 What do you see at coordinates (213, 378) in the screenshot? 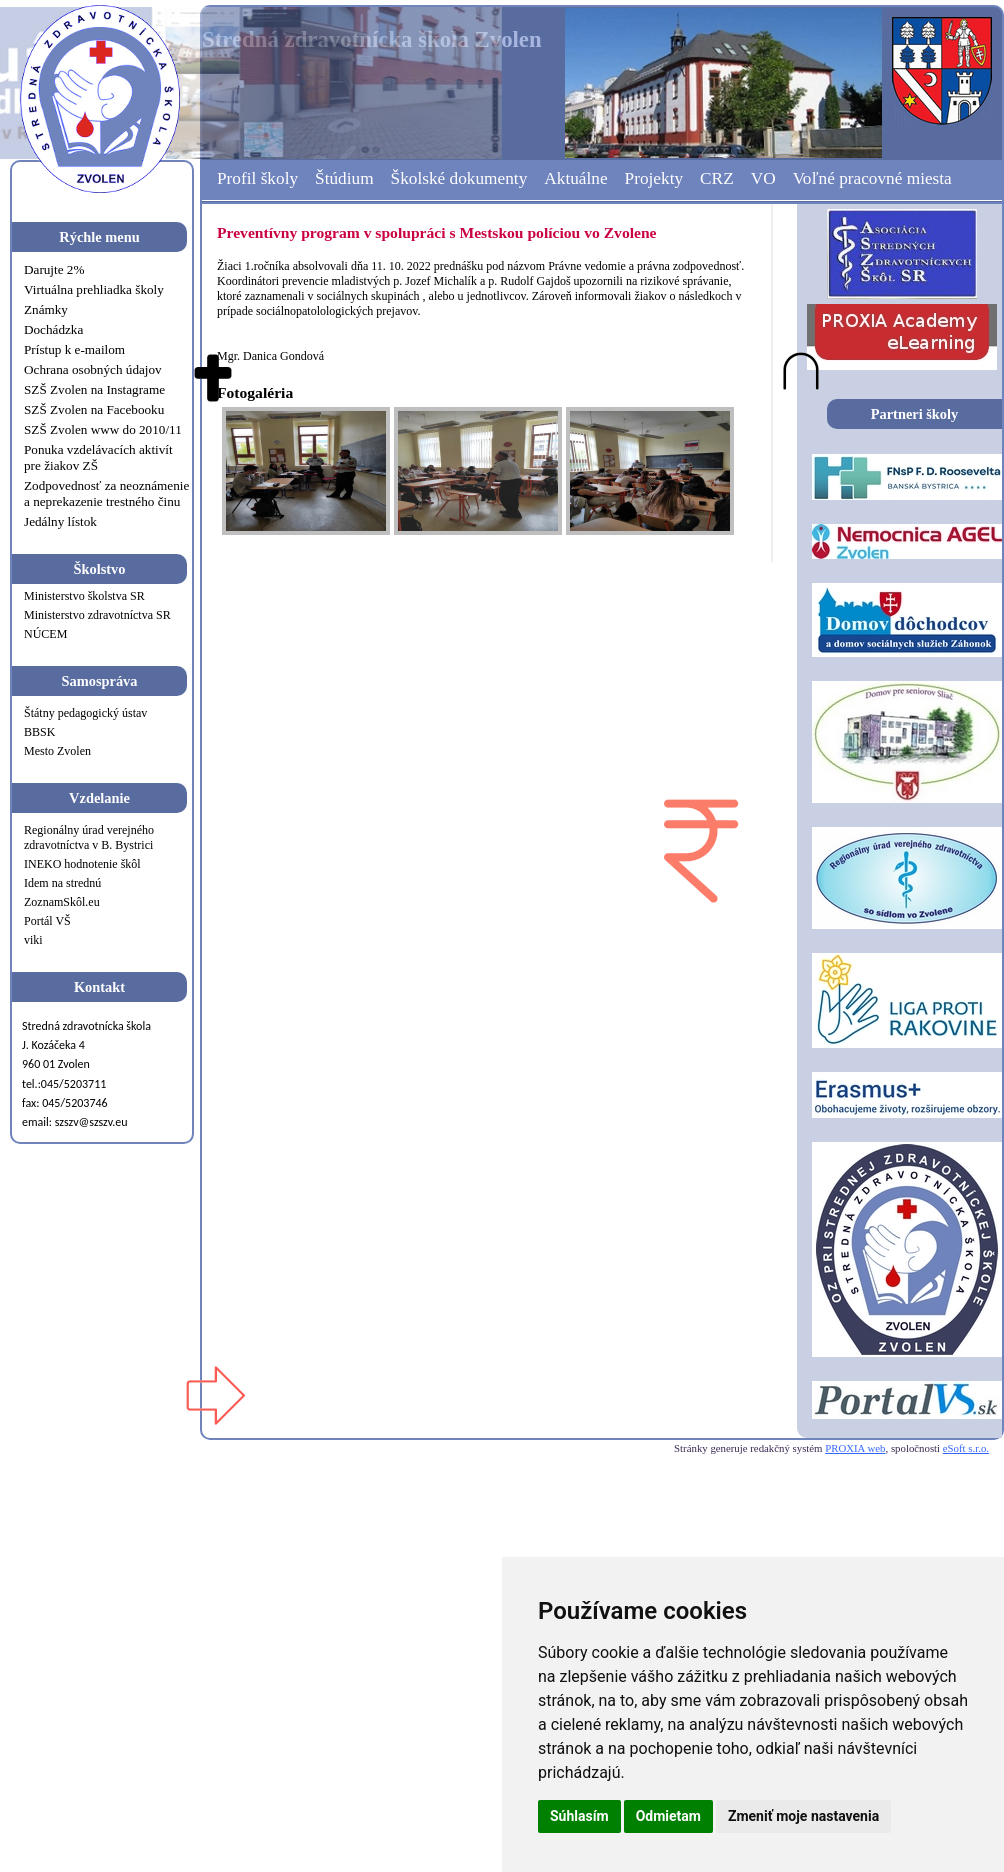
I see `religious or faith-related content` at bounding box center [213, 378].